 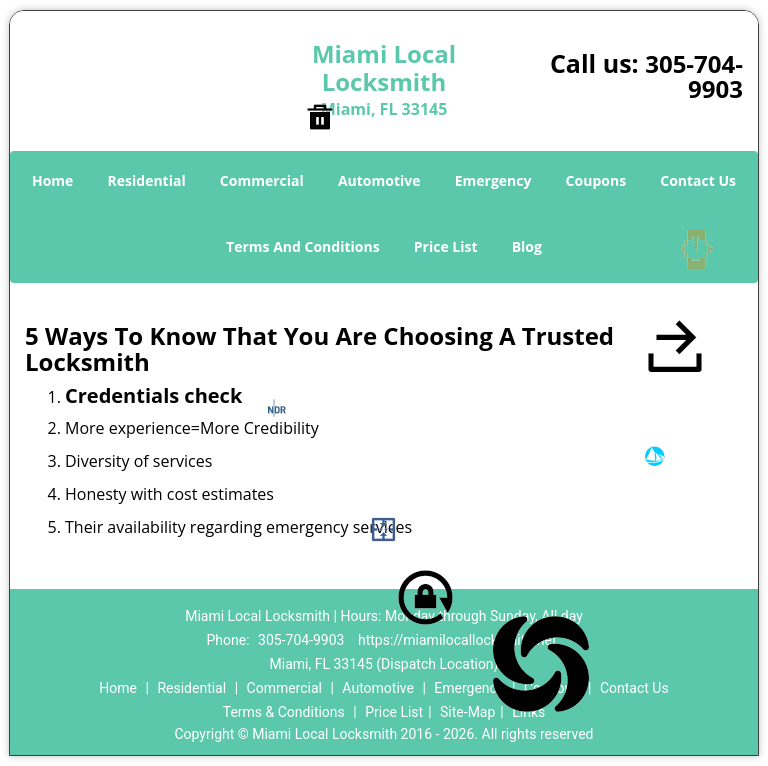 What do you see at coordinates (697, 249) in the screenshot?
I see `visit Hackernoon website or blog` at bounding box center [697, 249].